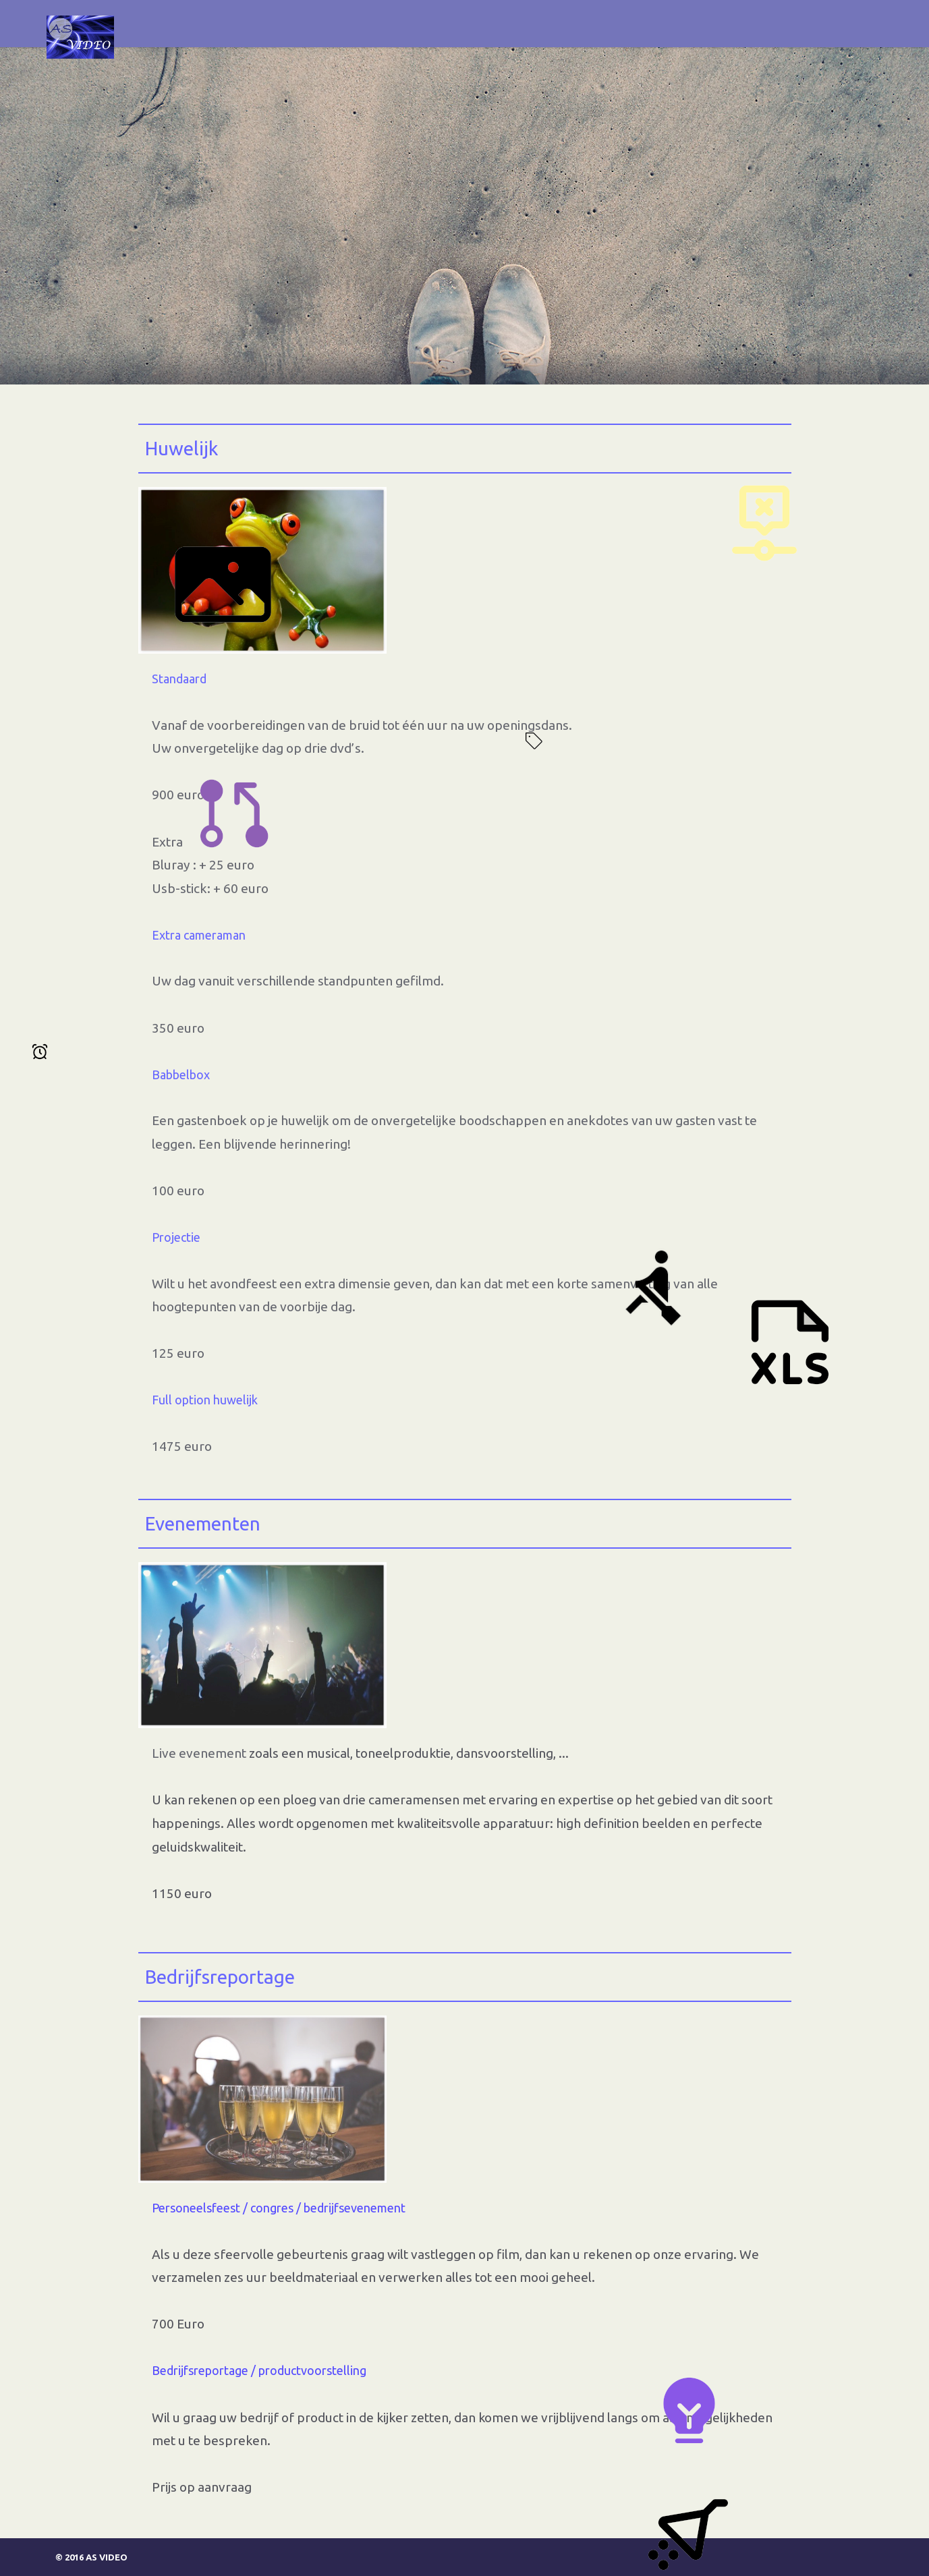 This screenshot has height=2576, width=929. I want to click on access tips or helpful suggestions, so click(689, 2410).